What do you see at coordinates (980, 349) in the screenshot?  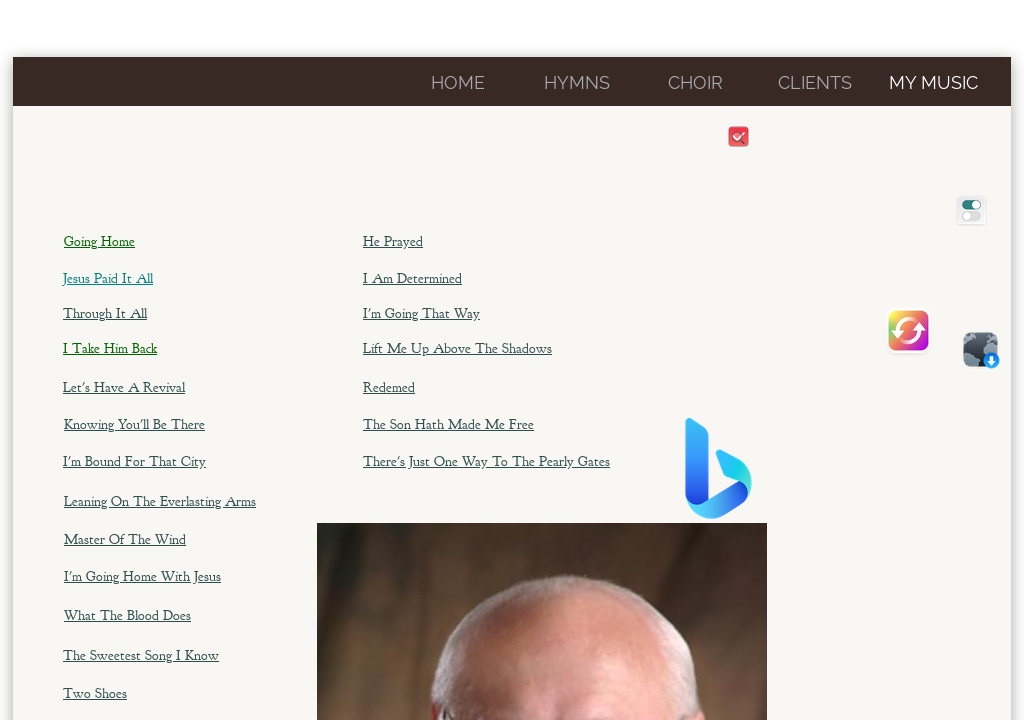 I see `open xdman download manager` at bounding box center [980, 349].